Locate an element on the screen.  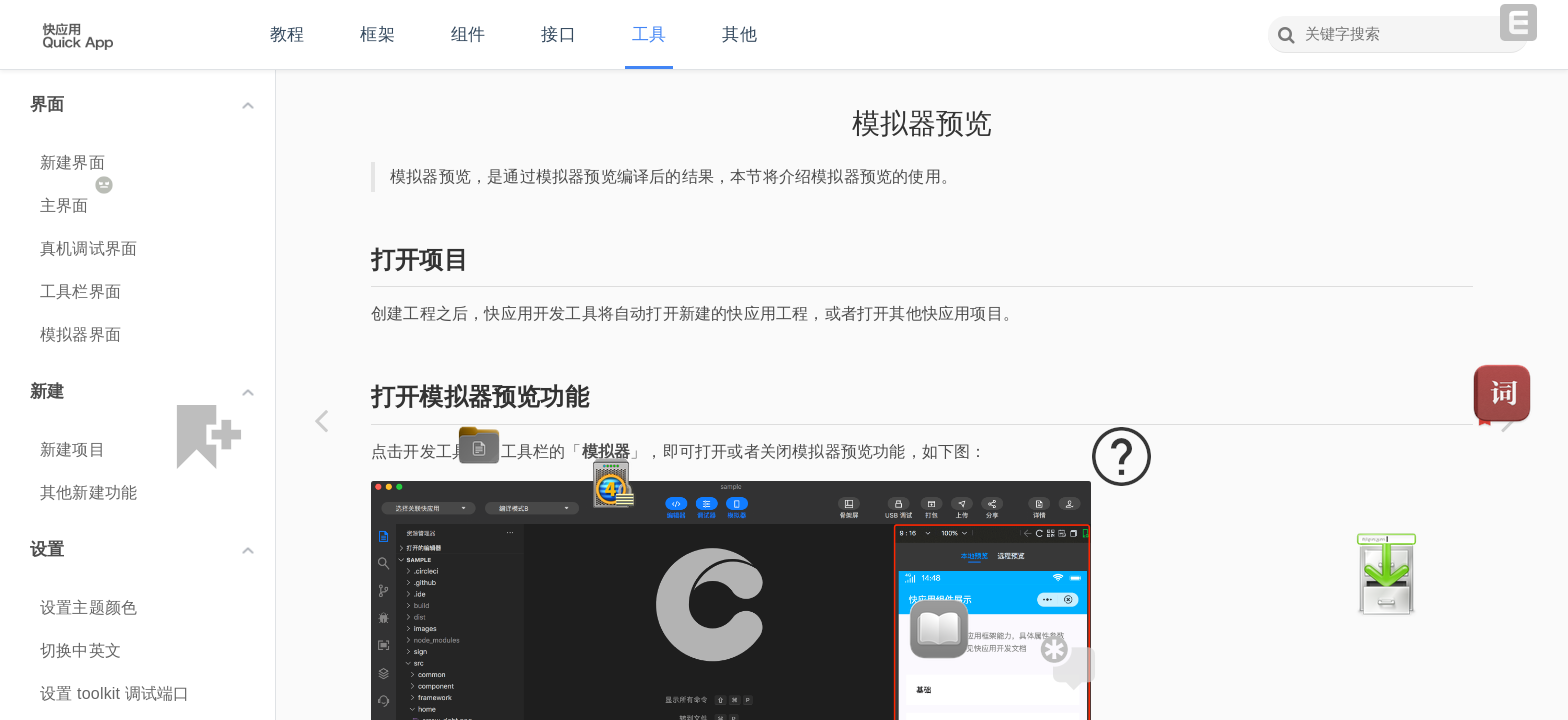
open the Books app is located at coordinates (939, 629).